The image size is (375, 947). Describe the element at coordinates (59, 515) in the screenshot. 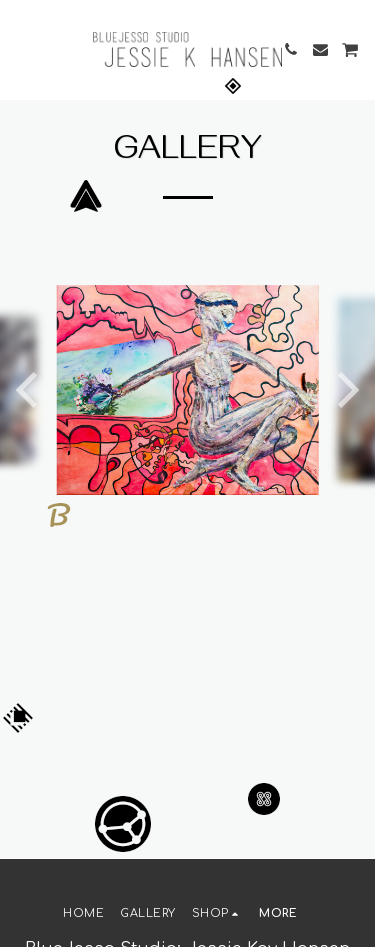

I see `open brandfetch brand asset platform` at that location.